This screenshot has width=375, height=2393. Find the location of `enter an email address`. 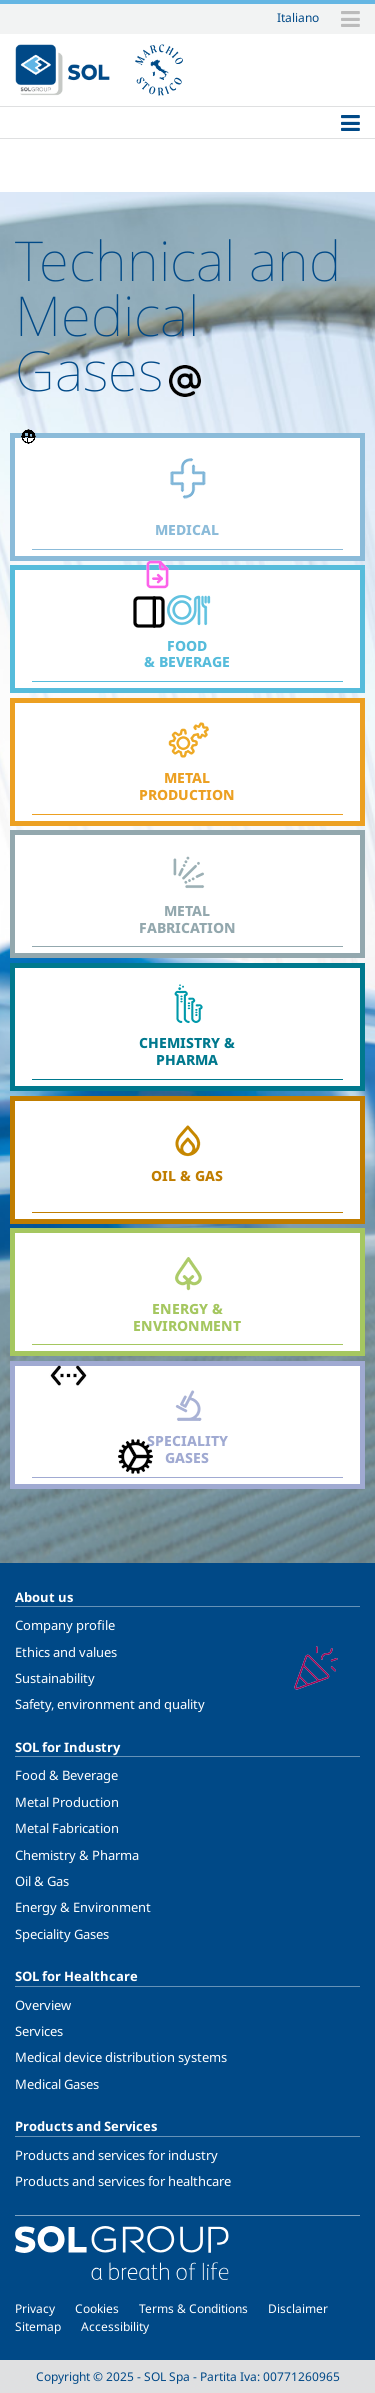

enter an email address is located at coordinates (185, 381).